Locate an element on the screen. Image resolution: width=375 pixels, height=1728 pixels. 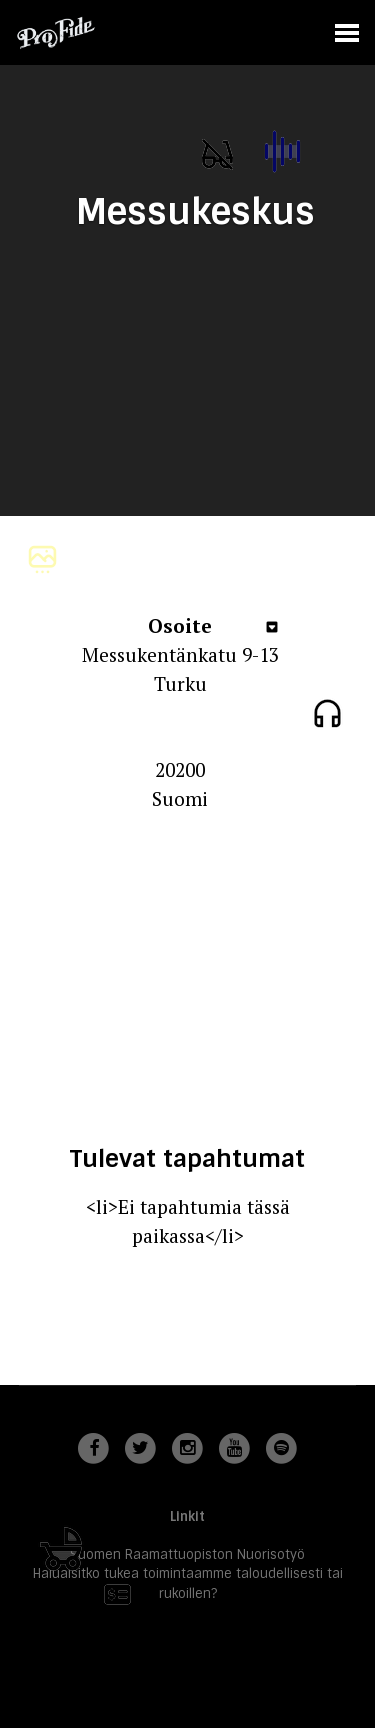
start a photo slideshow is located at coordinates (42, 559).